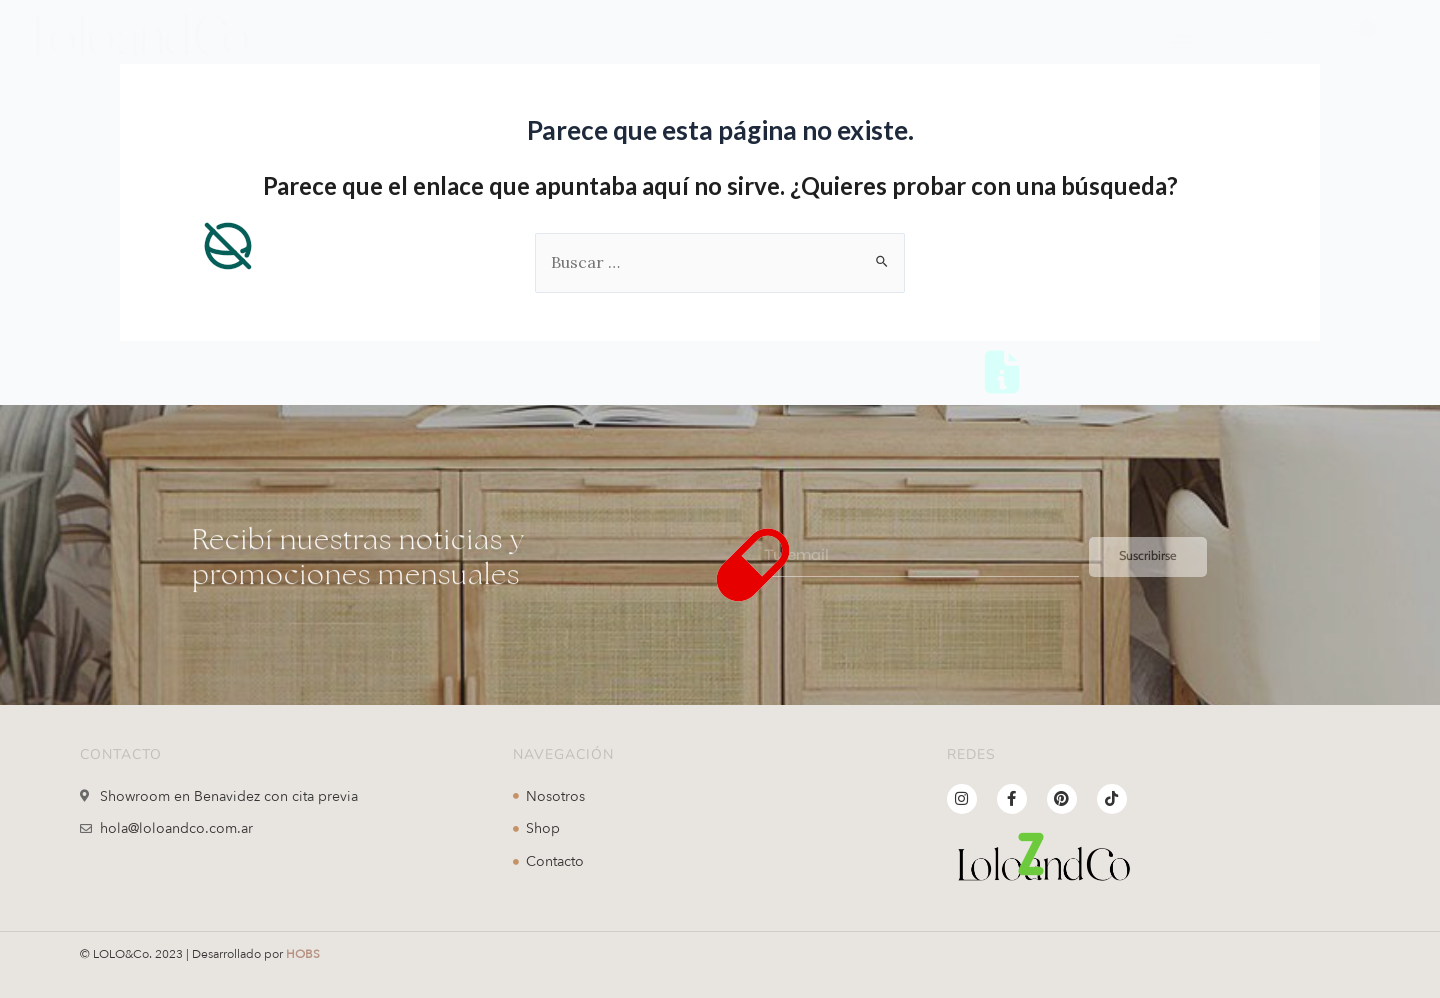  Describe the element at coordinates (1031, 854) in the screenshot. I see `indicates z-index or layer ordering option` at that location.